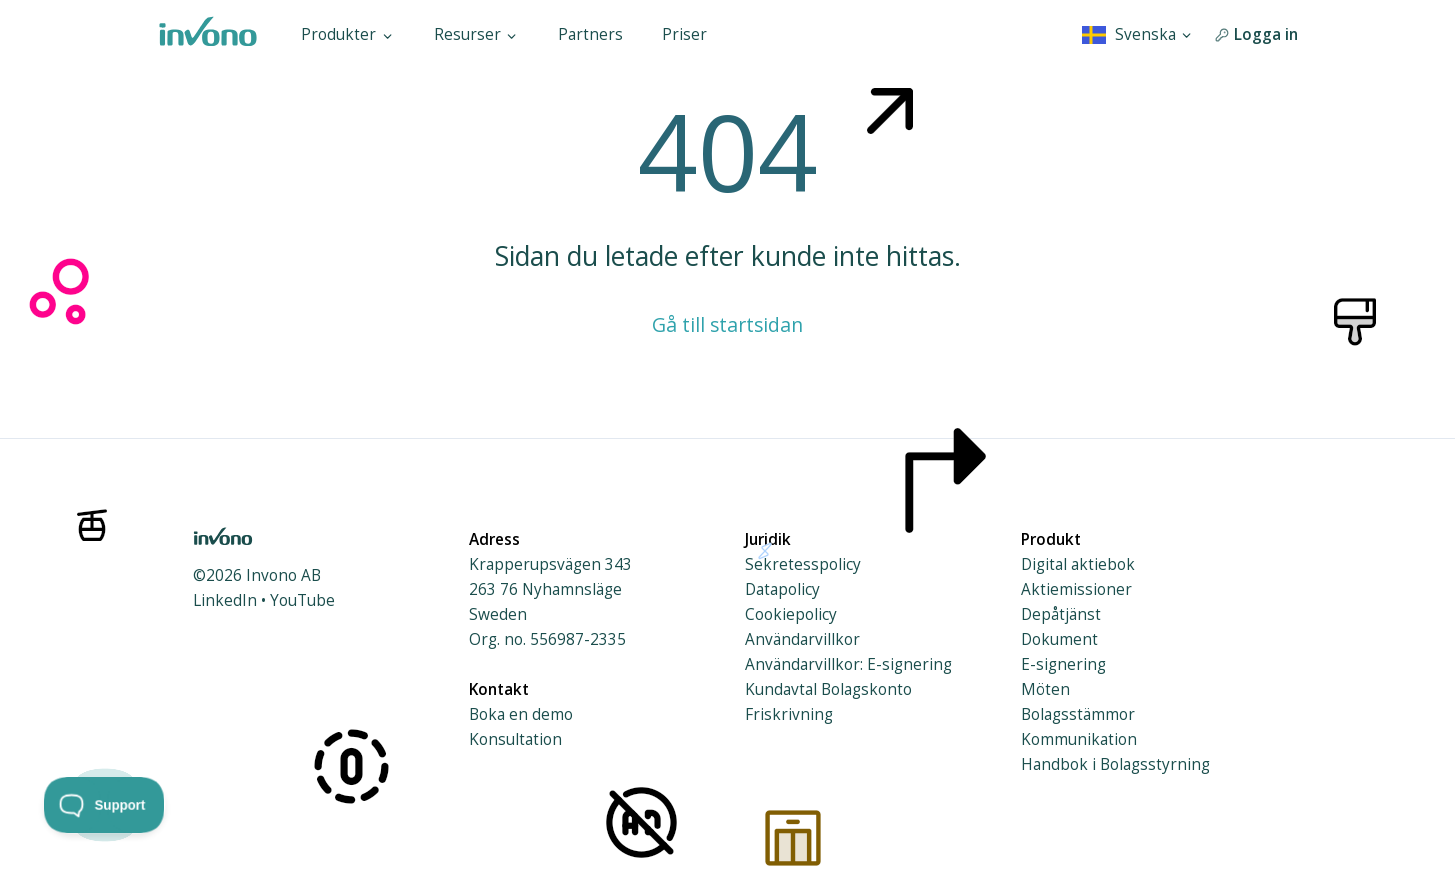 The height and width of the screenshot is (875, 1455). I want to click on access ski lift or cable car information, so click(92, 526).